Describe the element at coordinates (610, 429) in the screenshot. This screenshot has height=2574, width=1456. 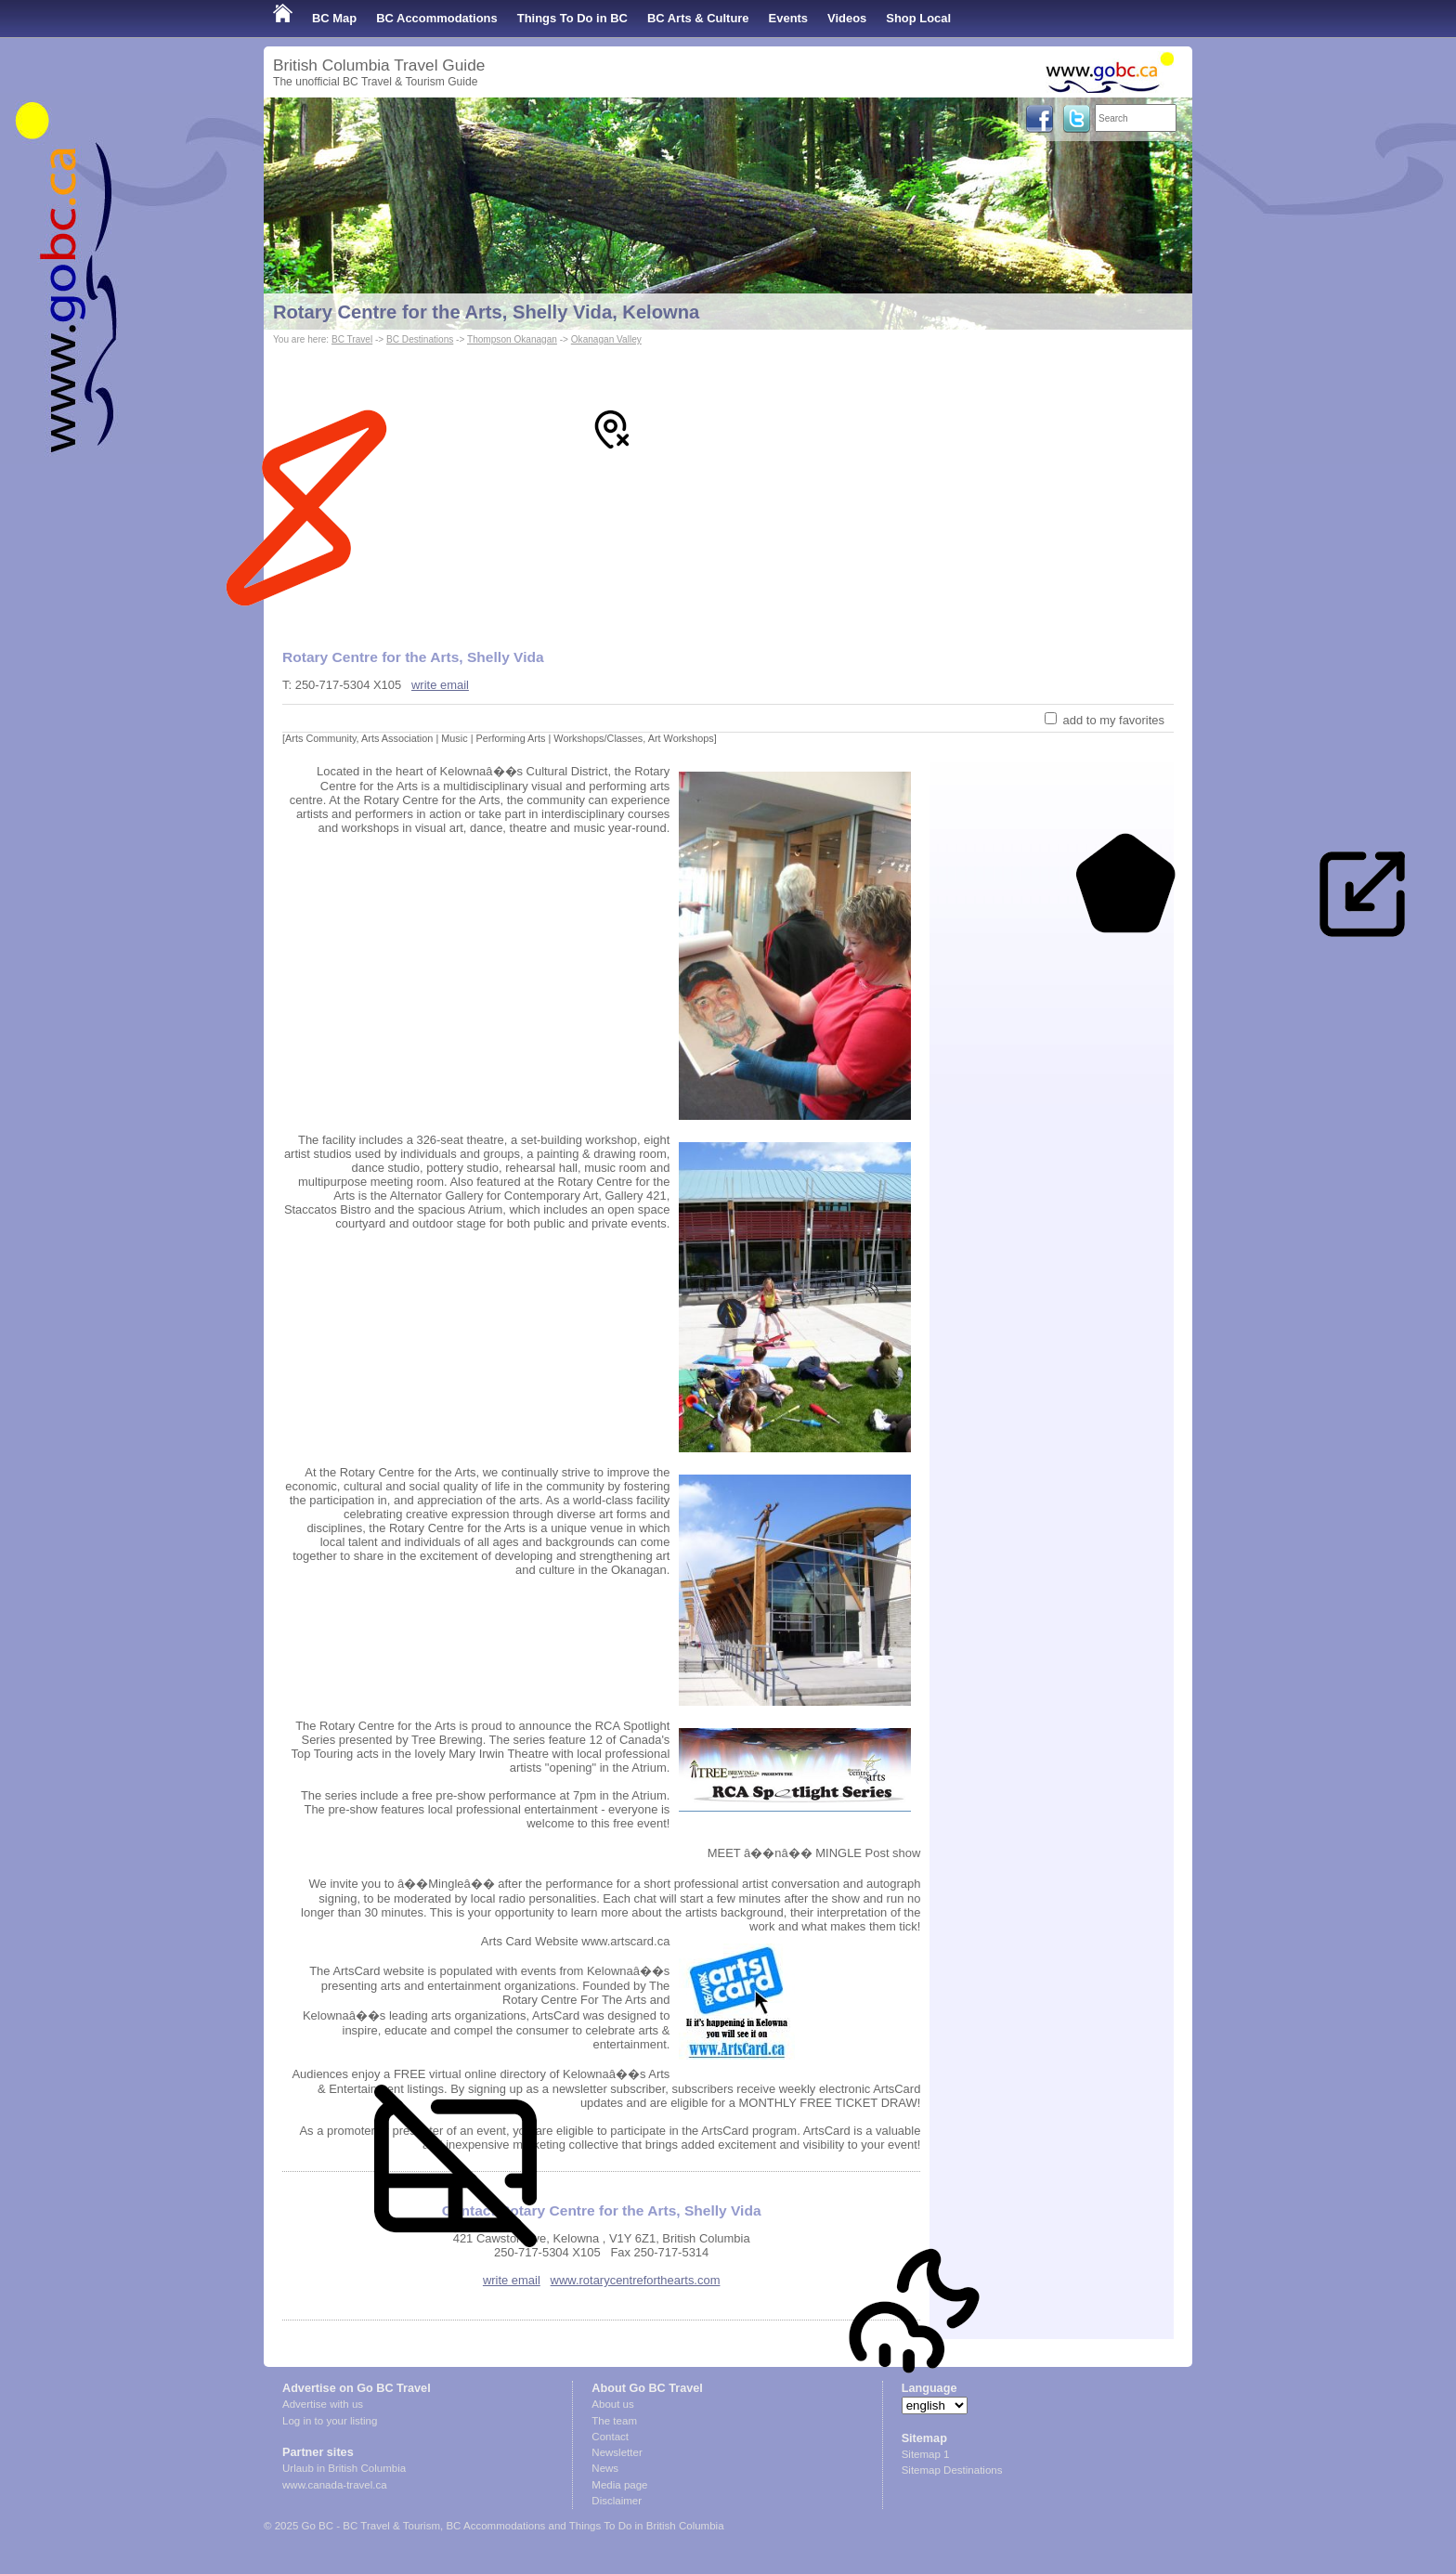
I see `remove a saved location` at that location.